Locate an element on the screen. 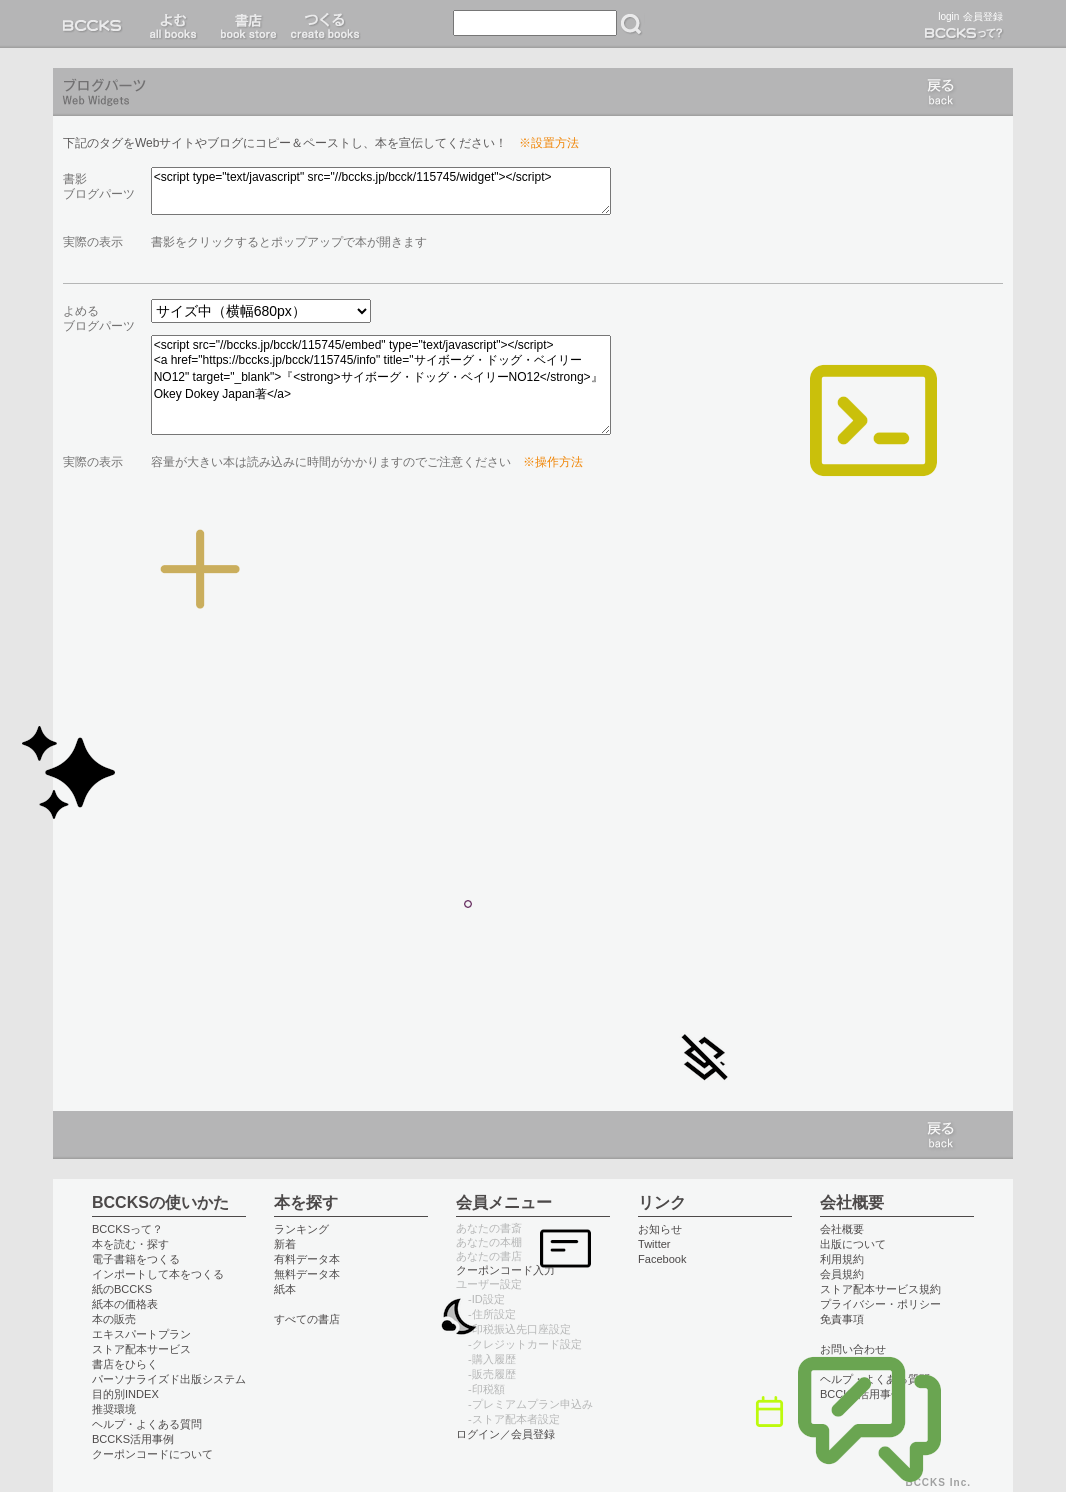  indicates a duplicate discussion thread is located at coordinates (869, 1419).